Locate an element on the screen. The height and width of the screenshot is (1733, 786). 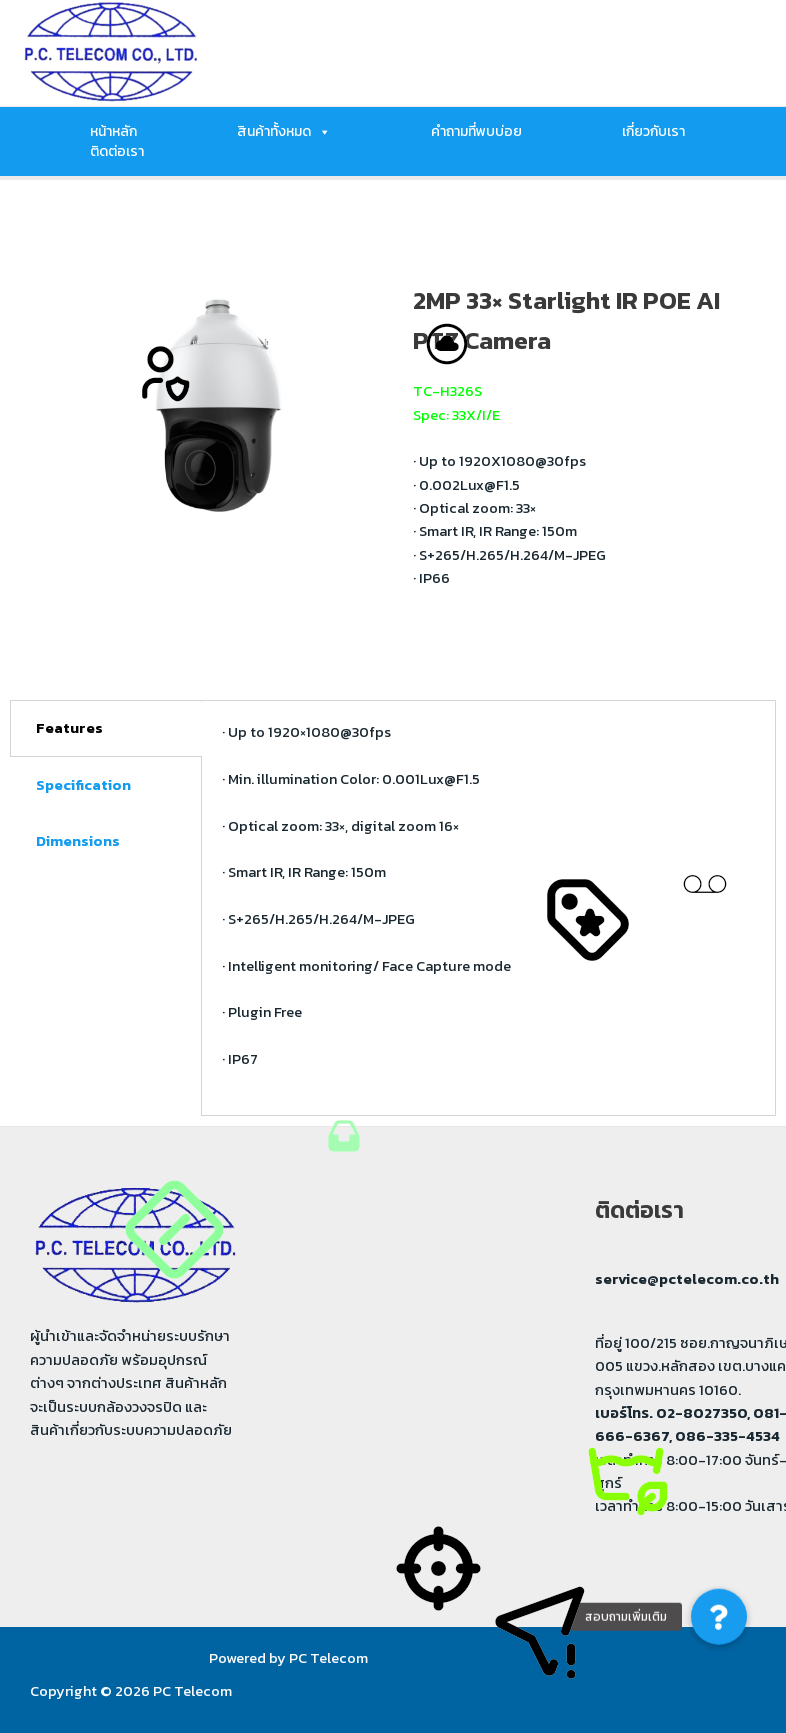
access cloud storage is located at coordinates (447, 344).